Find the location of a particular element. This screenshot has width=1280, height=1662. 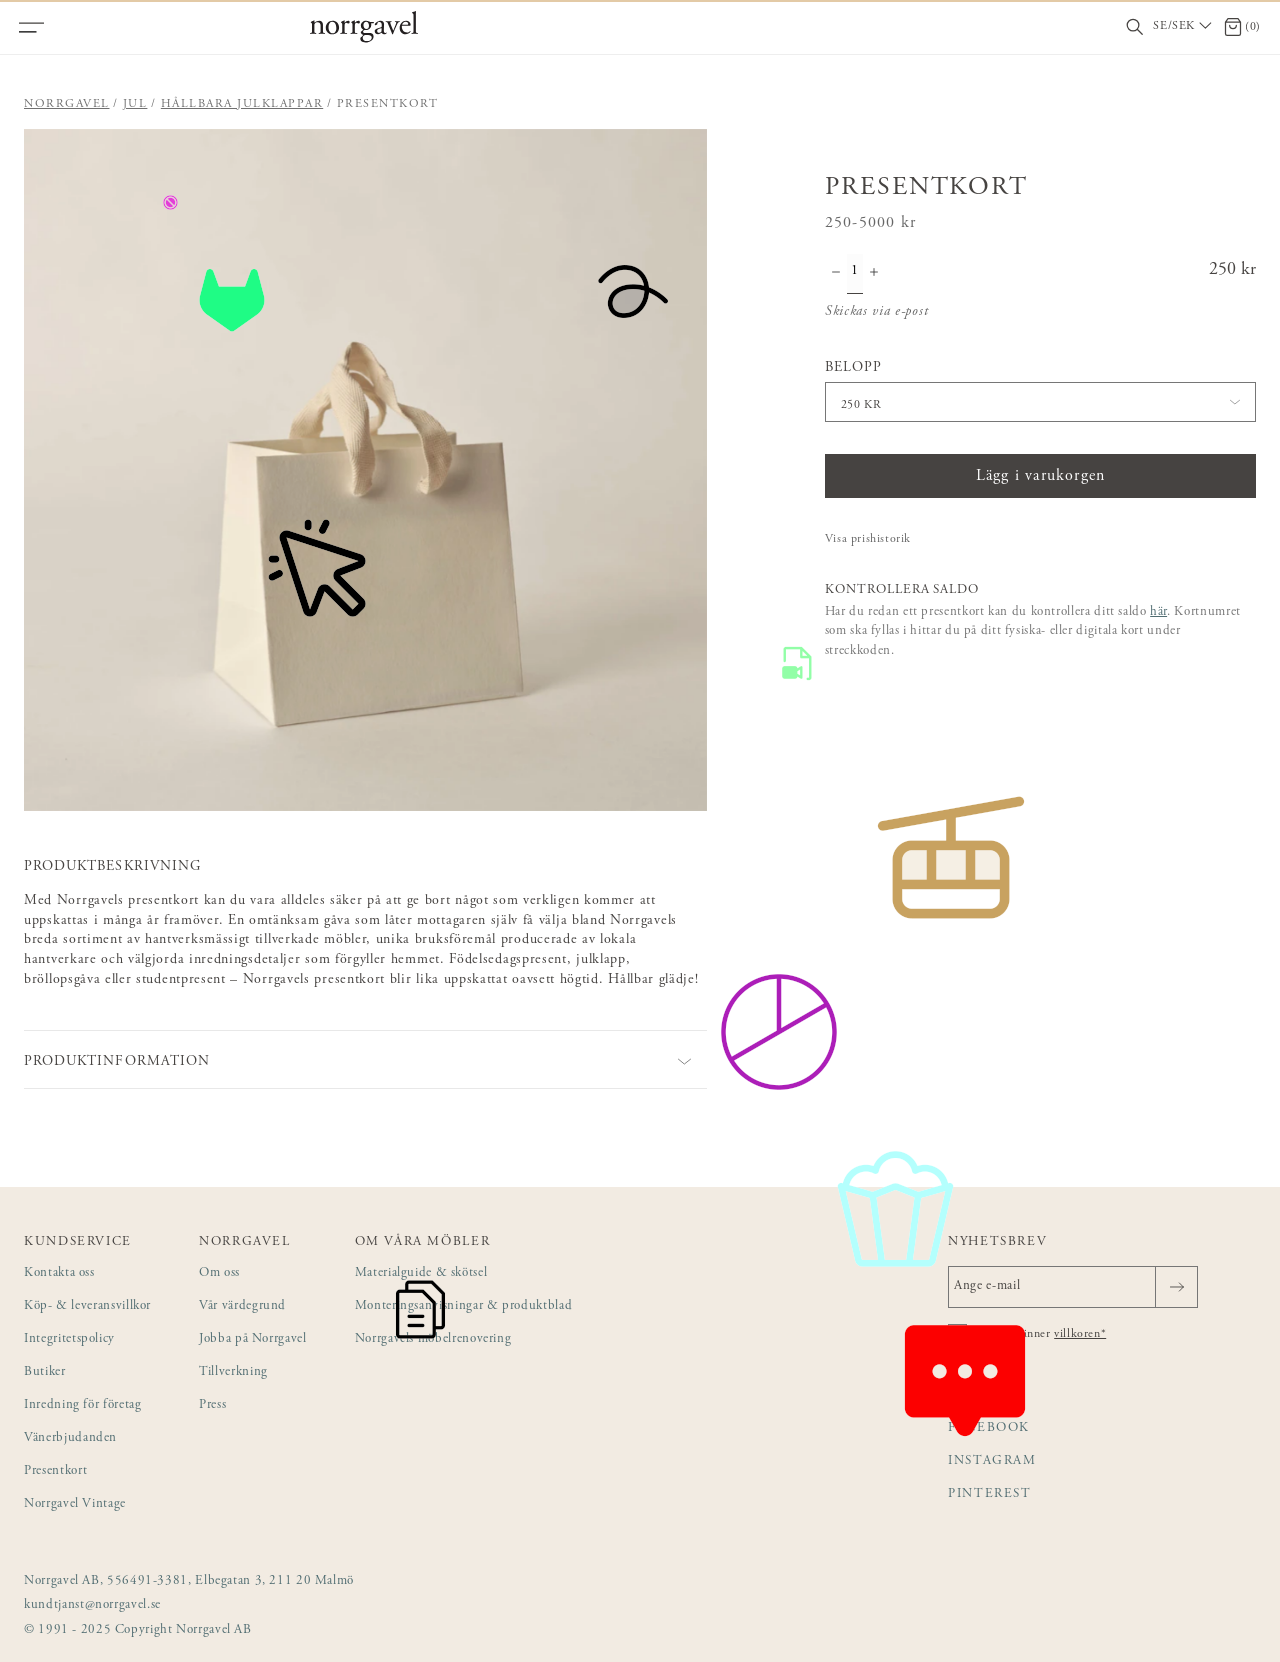

open a video file is located at coordinates (797, 663).